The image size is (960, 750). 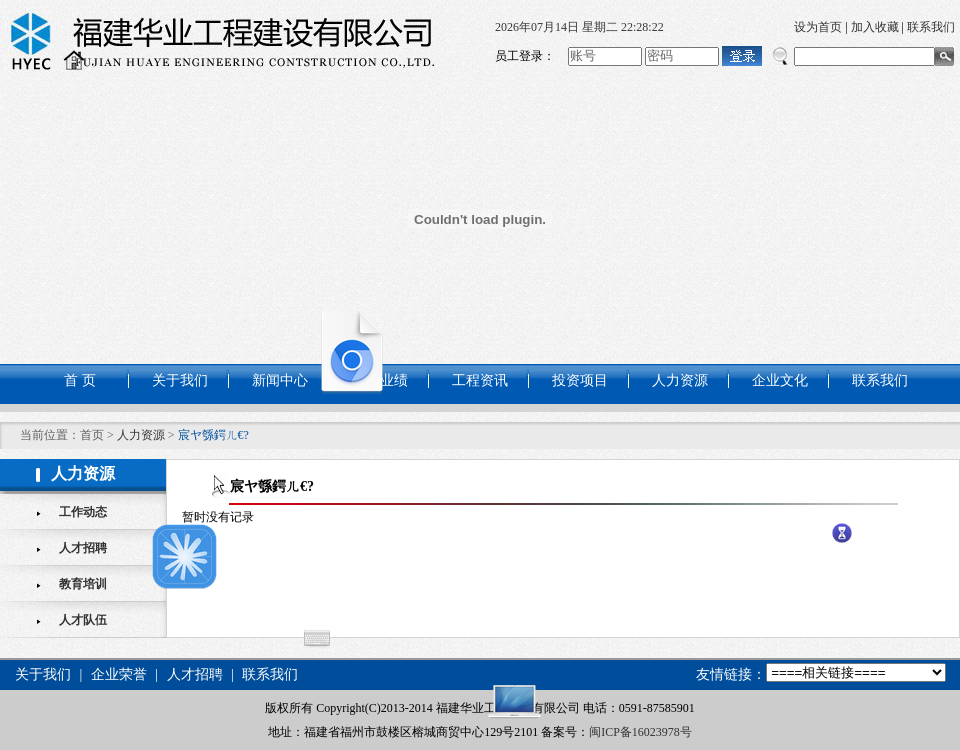 What do you see at coordinates (352, 351) in the screenshot?
I see `open a document in chromium browser` at bounding box center [352, 351].